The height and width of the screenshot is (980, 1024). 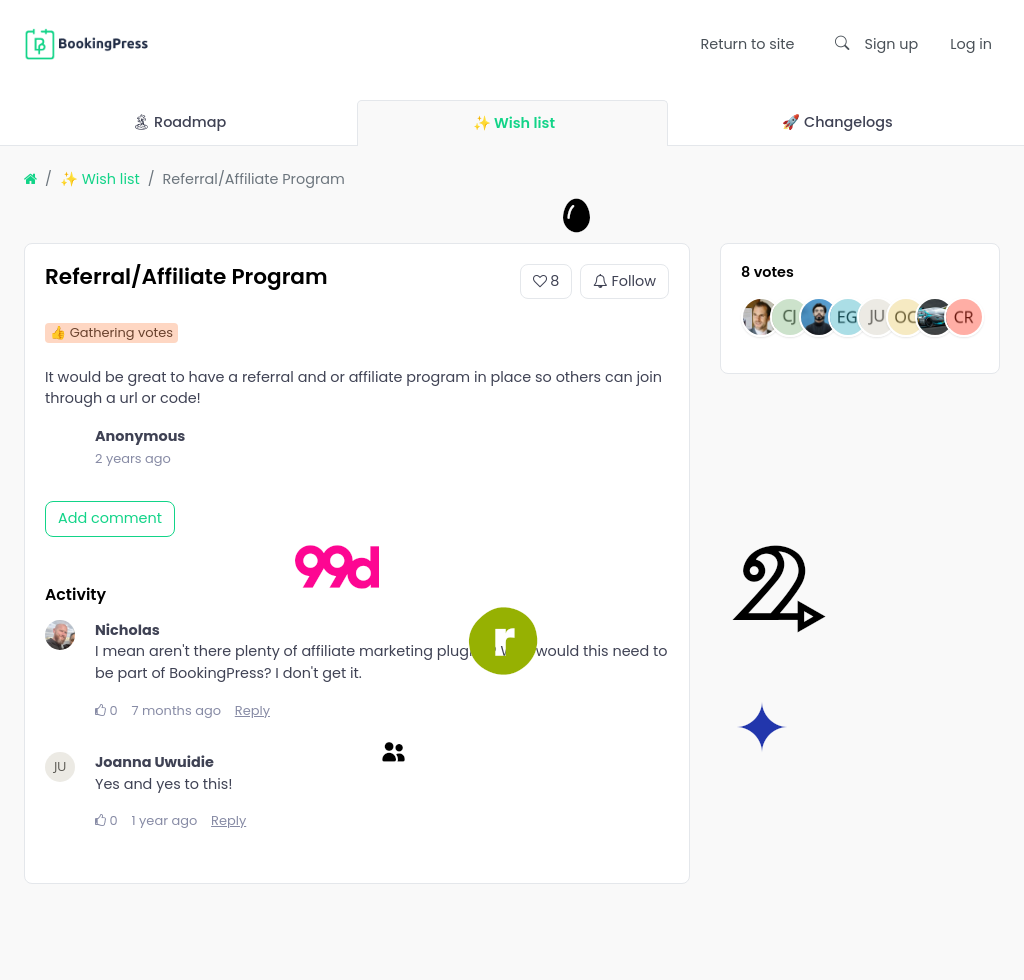 What do you see at coordinates (576, 215) in the screenshot?
I see `indicates food or breakfast-related content` at bounding box center [576, 215].